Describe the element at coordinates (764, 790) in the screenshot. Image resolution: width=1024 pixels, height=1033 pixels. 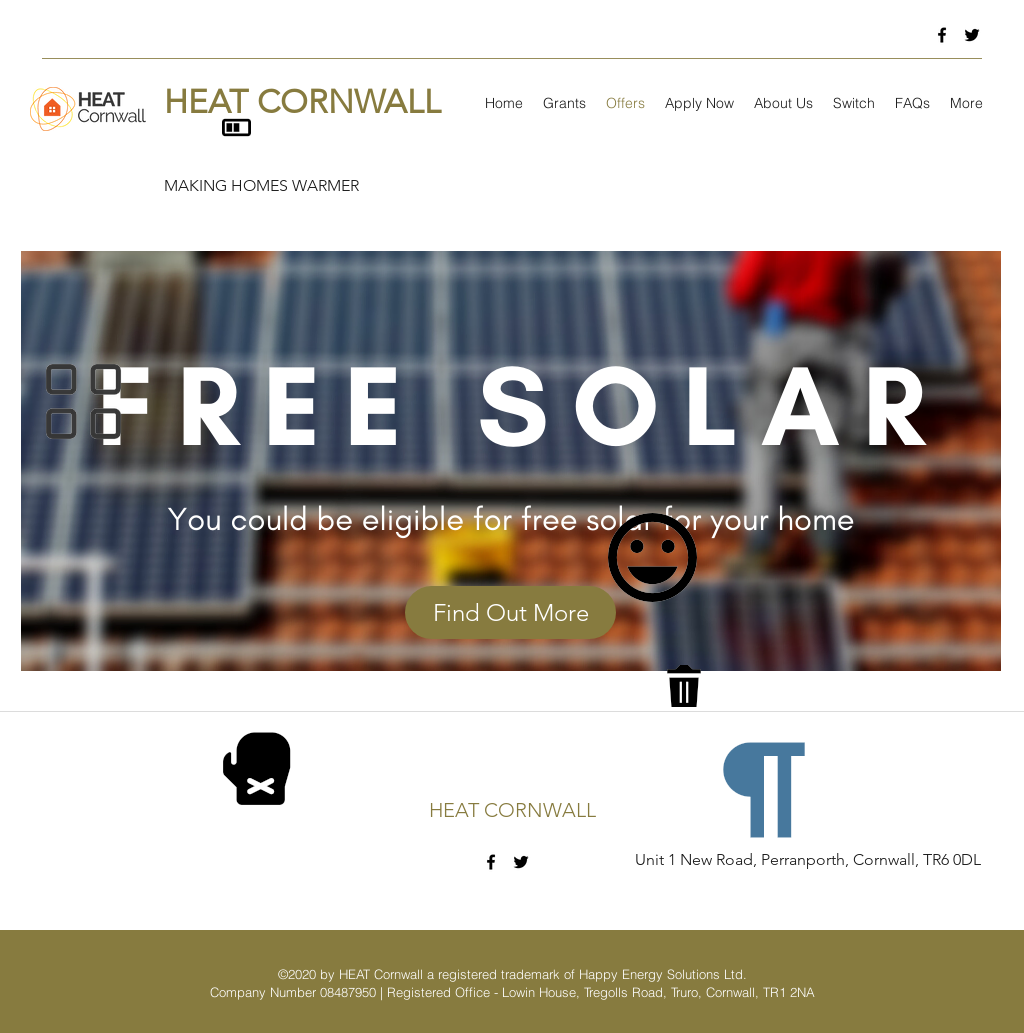
I see `toggle paragraph formatting options` at that location.